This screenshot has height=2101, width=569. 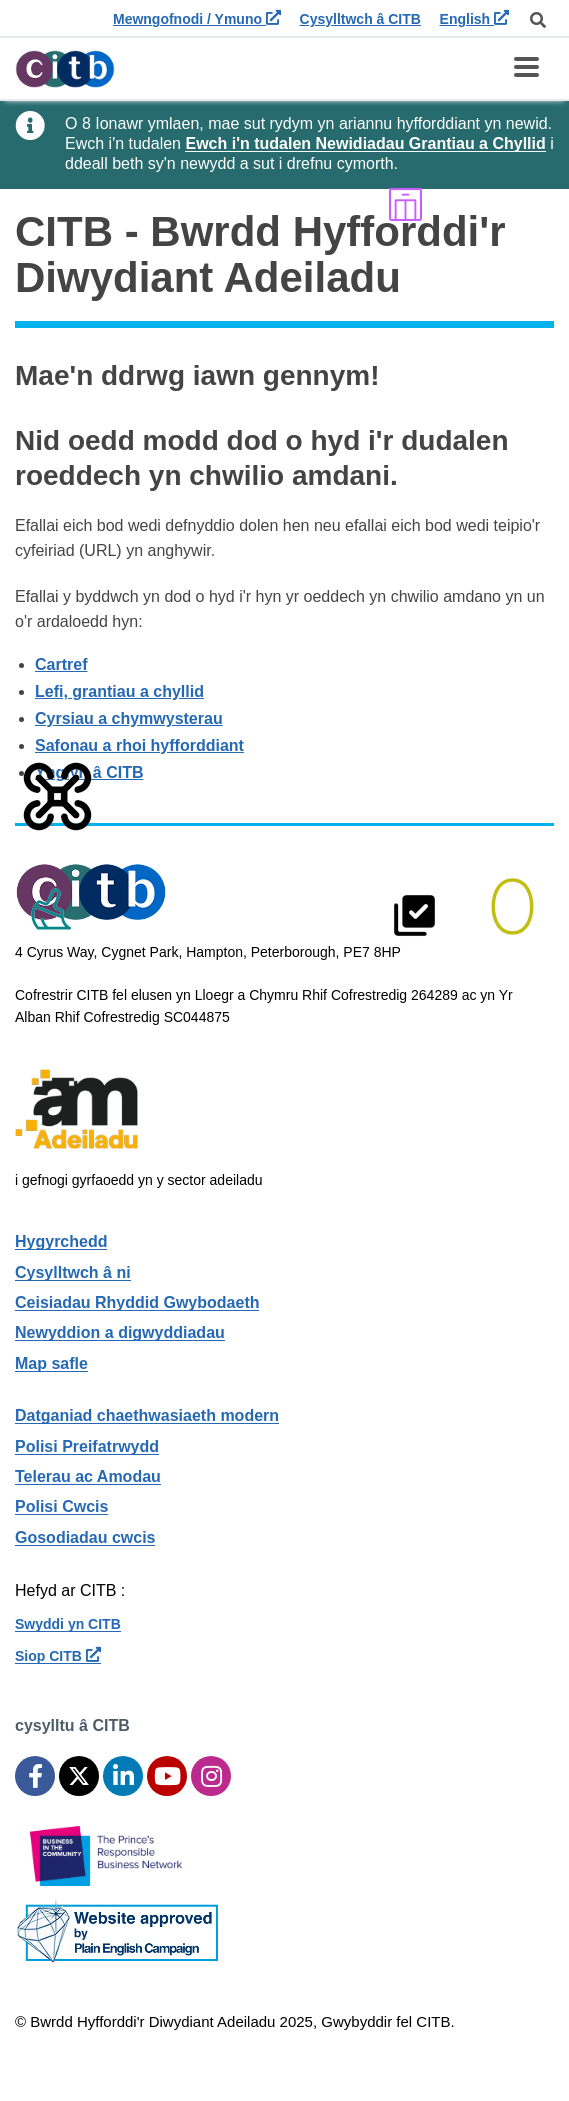 What do you see at coordinates (50, 910) in the screenshot?
I see `clear or clean up items` at bounding box center [50, 910].